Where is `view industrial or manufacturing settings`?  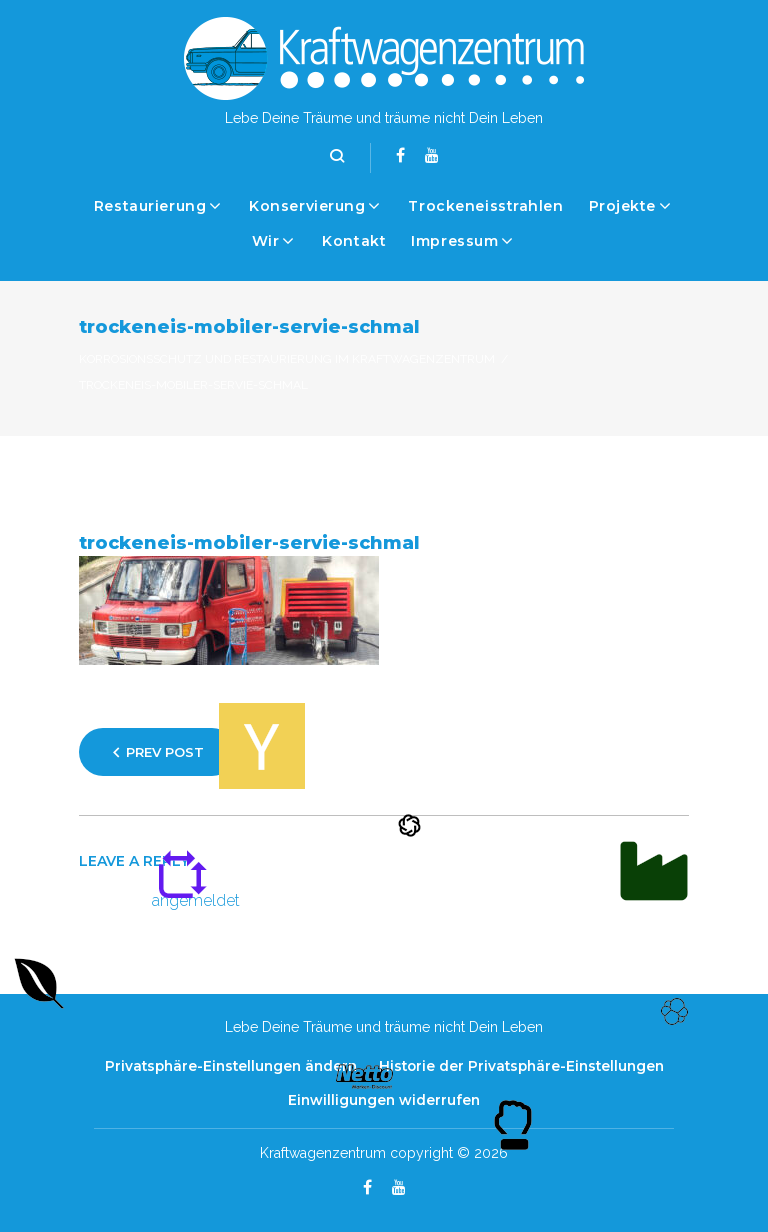
view industrial or manufacturing settings is located at coordinates (654, 871).